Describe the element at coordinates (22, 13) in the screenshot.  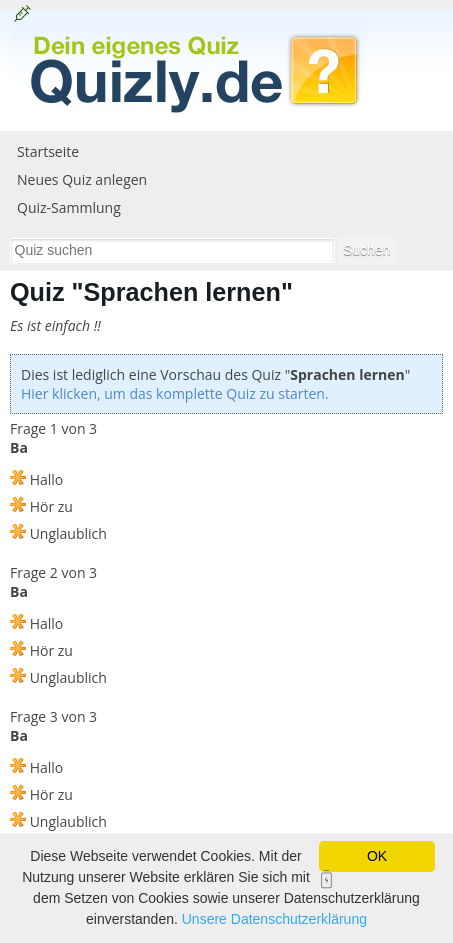
I see `access medical or health-related features` at that location.